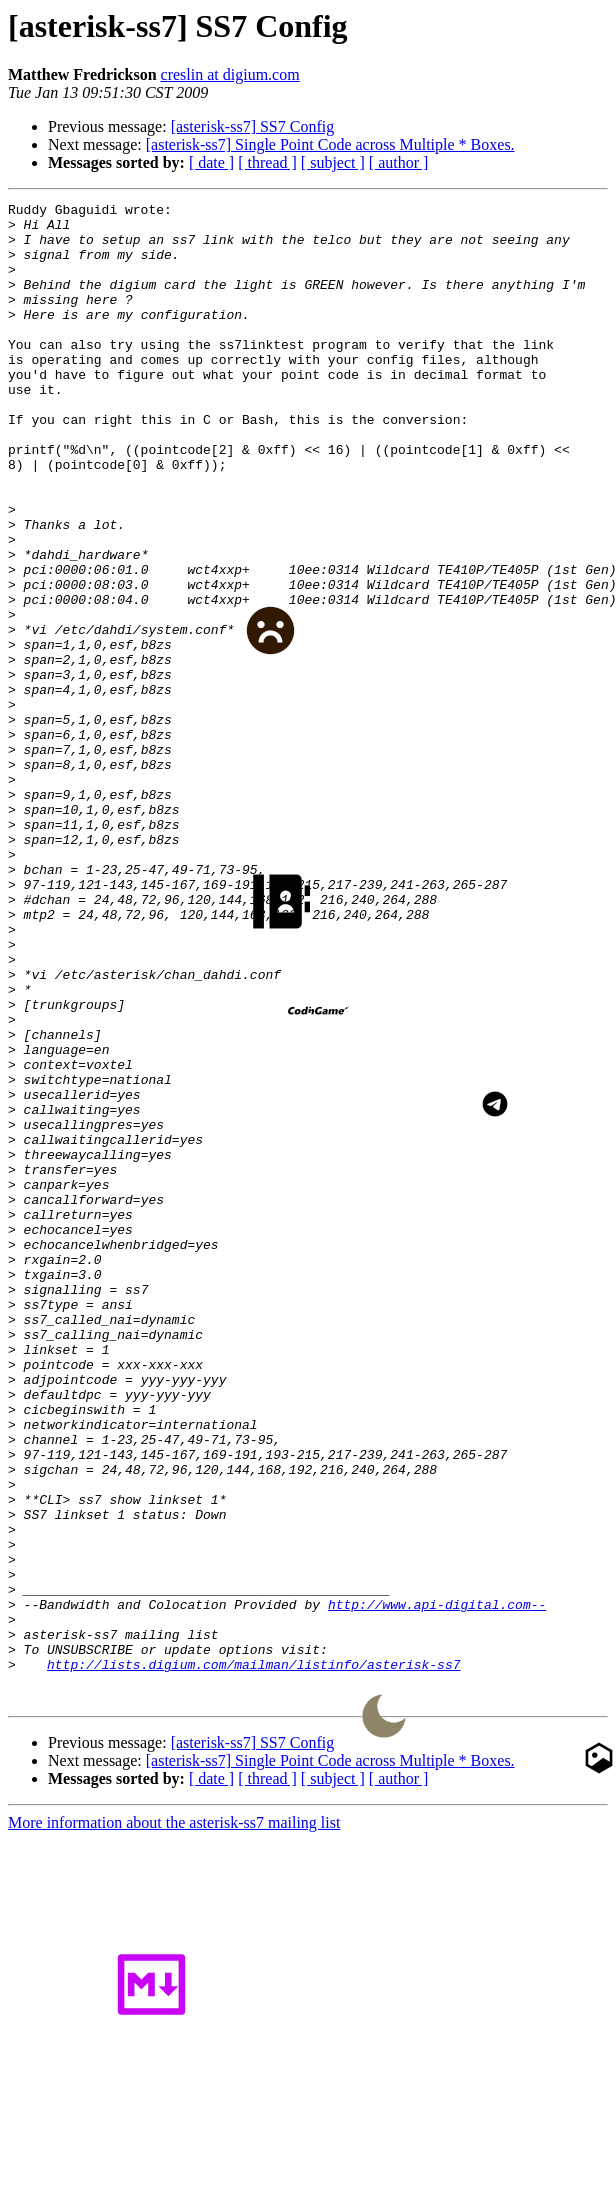  I want to click on open your contacts book, so click(277, 901).